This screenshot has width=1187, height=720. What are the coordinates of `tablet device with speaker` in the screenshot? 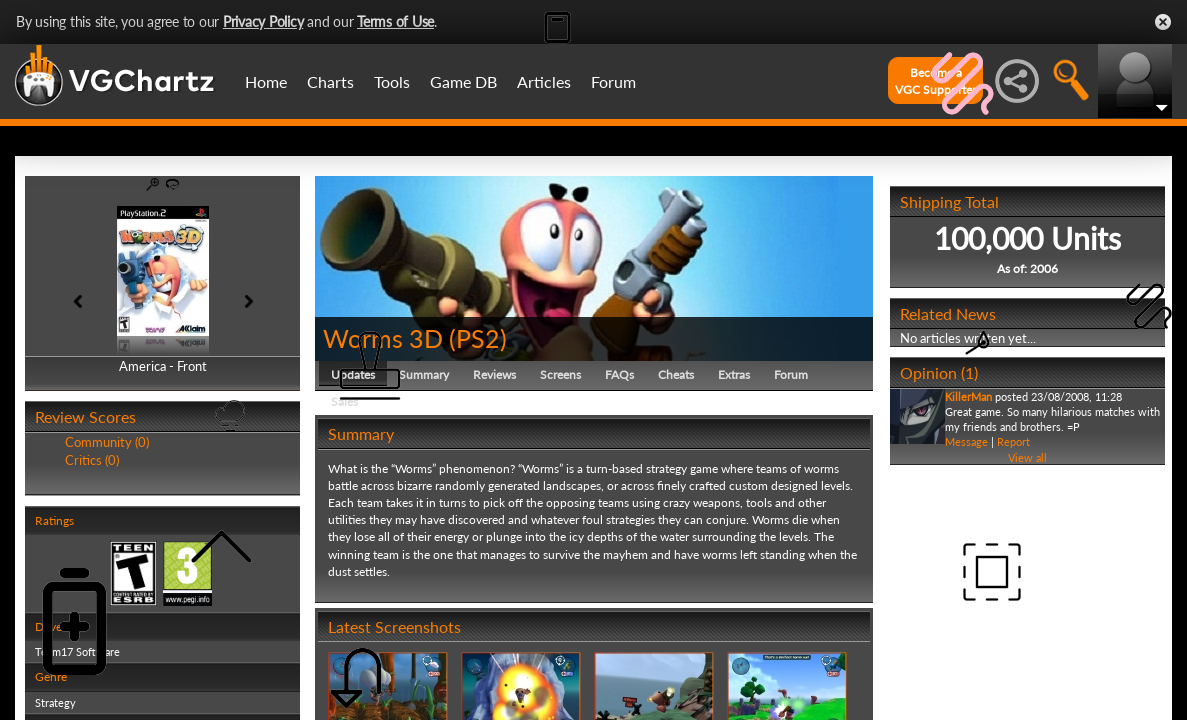 It's located at (557, 27).